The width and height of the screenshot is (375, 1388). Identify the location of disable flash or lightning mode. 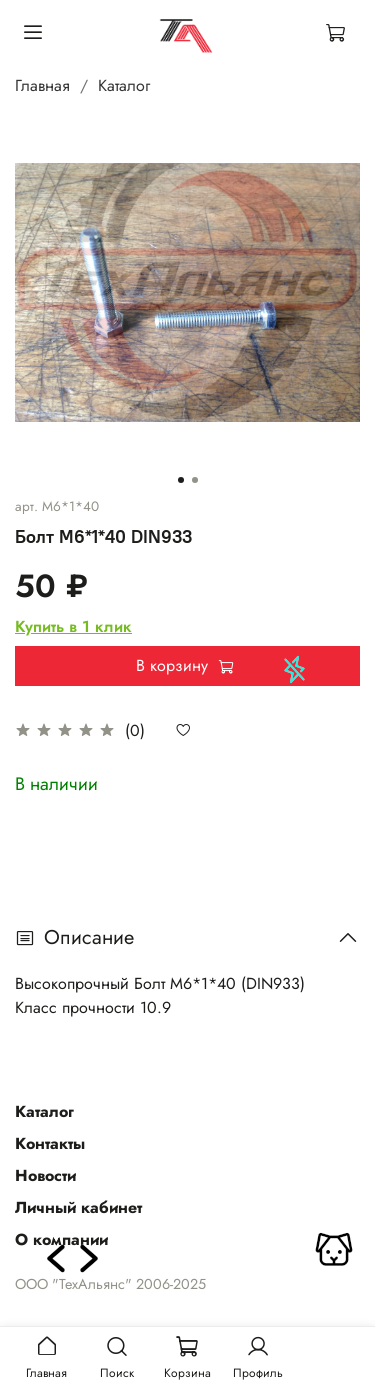
(294, 669).